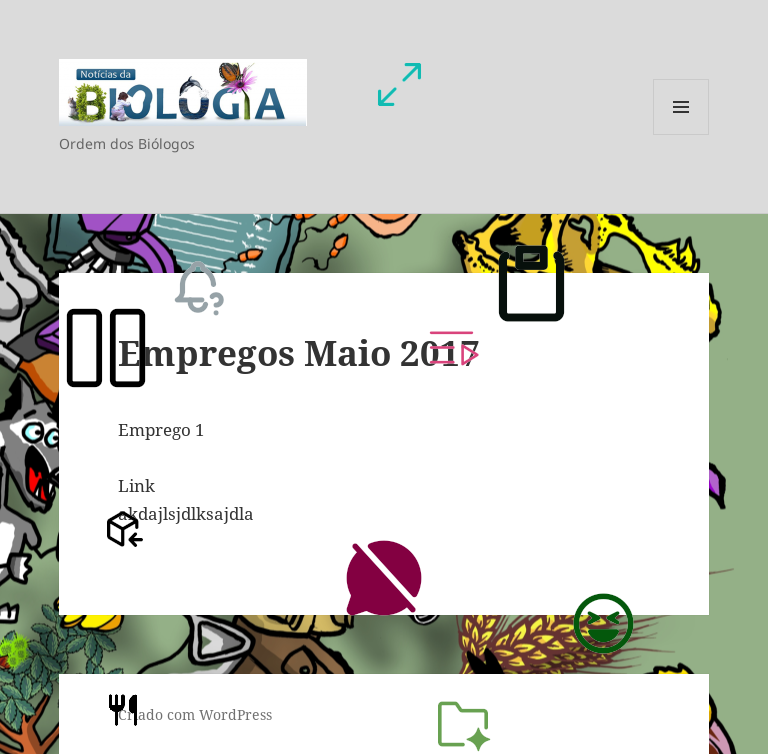 Image resolution: width=768 pixels, height=754 pixels. Describe the element at coordinates (125, 529) in the screenshot. I see `view package dependencies` at that location.